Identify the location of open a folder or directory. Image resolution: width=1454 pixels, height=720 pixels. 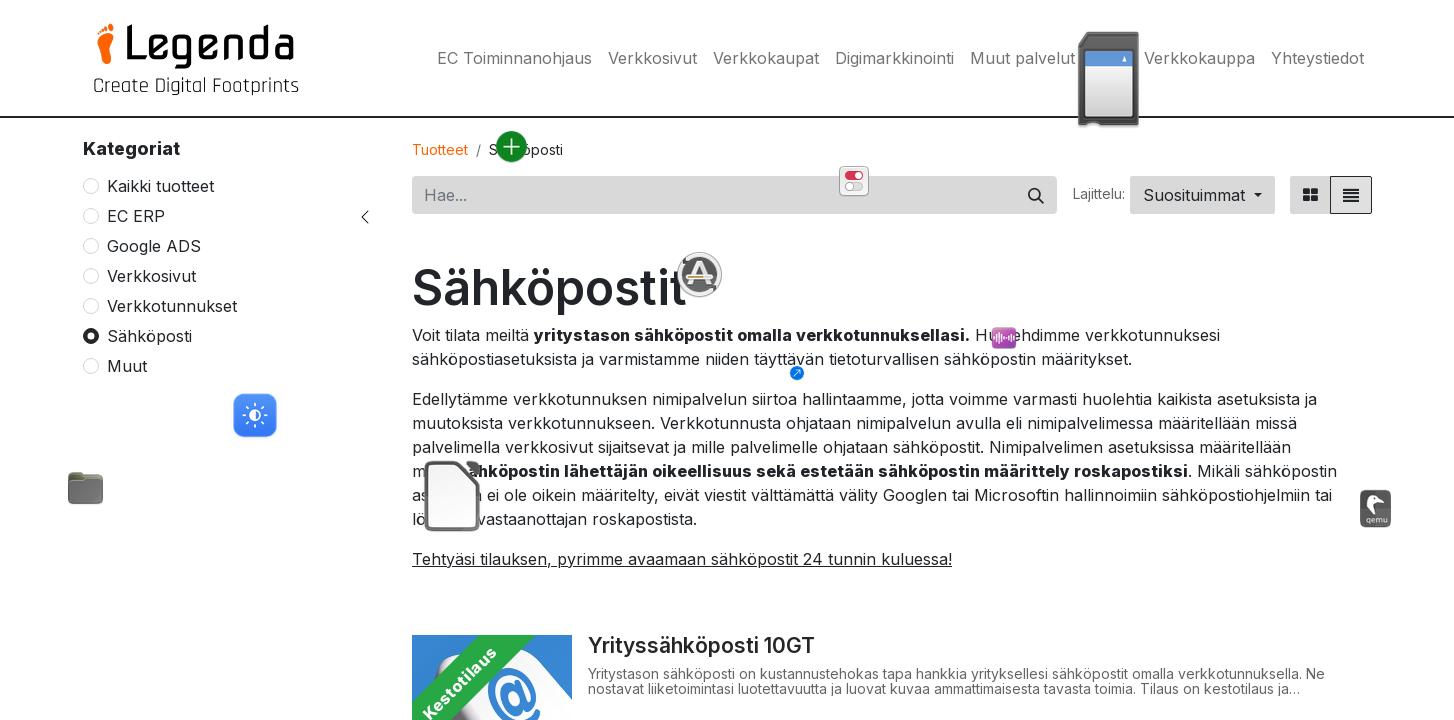
(85, 487).